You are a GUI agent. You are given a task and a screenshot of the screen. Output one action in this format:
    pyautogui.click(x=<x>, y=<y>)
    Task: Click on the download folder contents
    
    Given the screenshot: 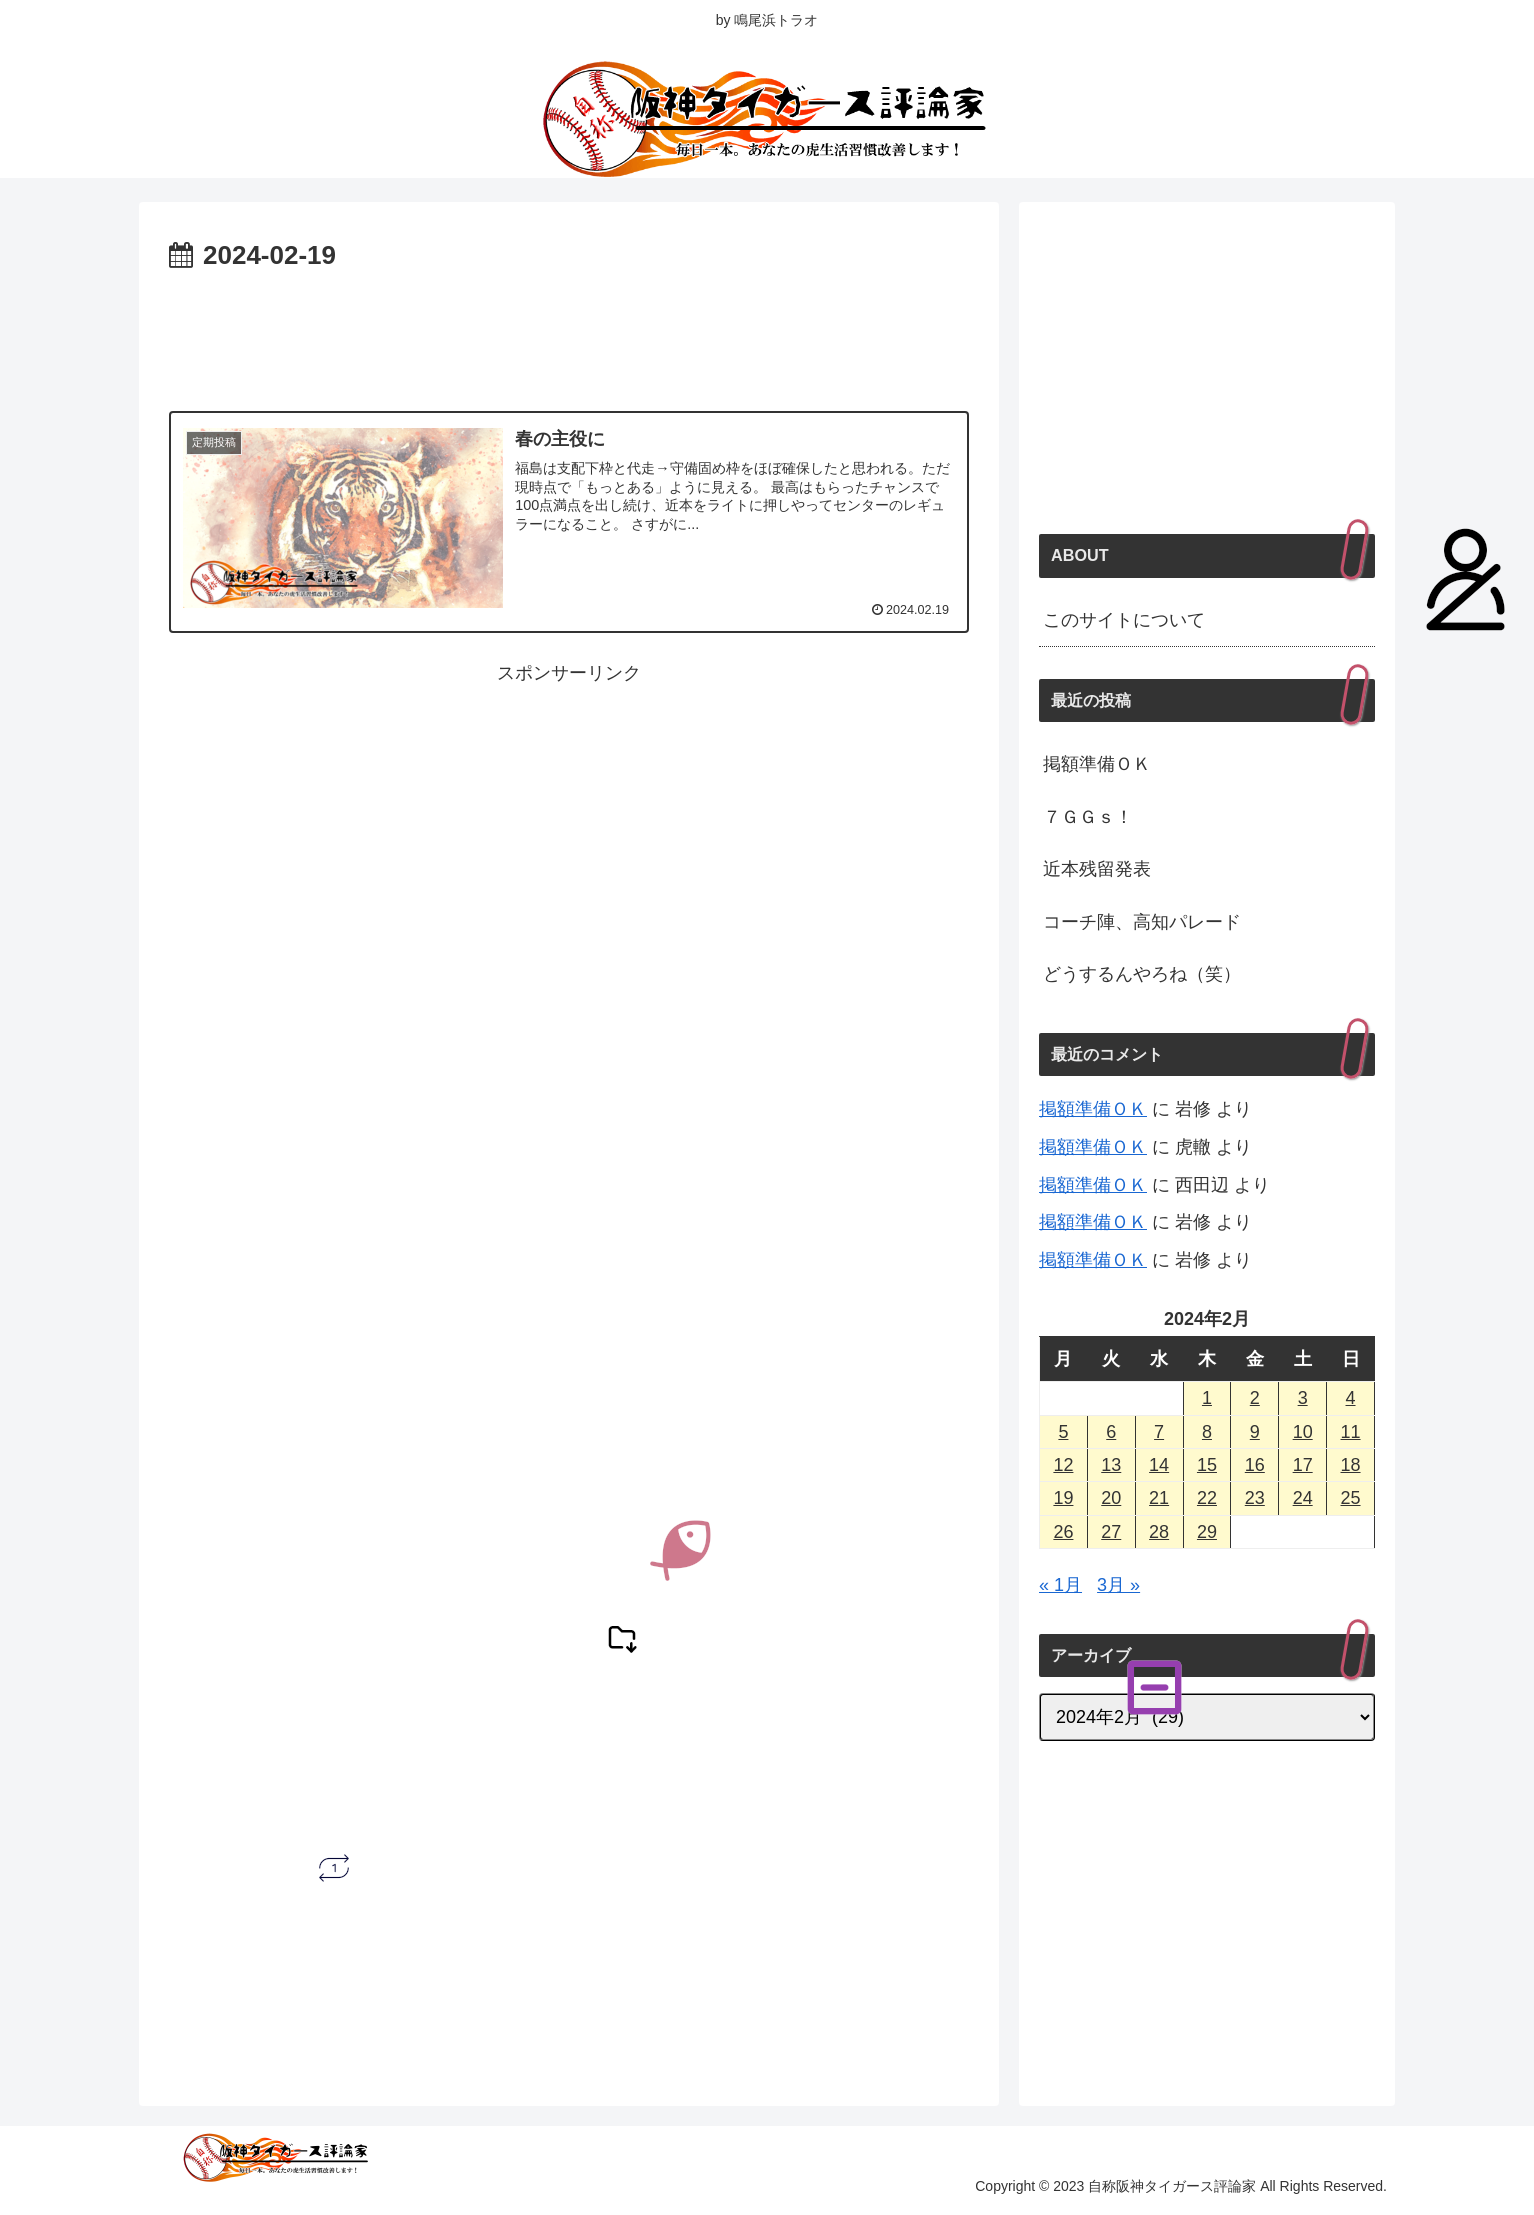 What is the action you would take?
    pyautogui.click(x=622, y=1638)
    